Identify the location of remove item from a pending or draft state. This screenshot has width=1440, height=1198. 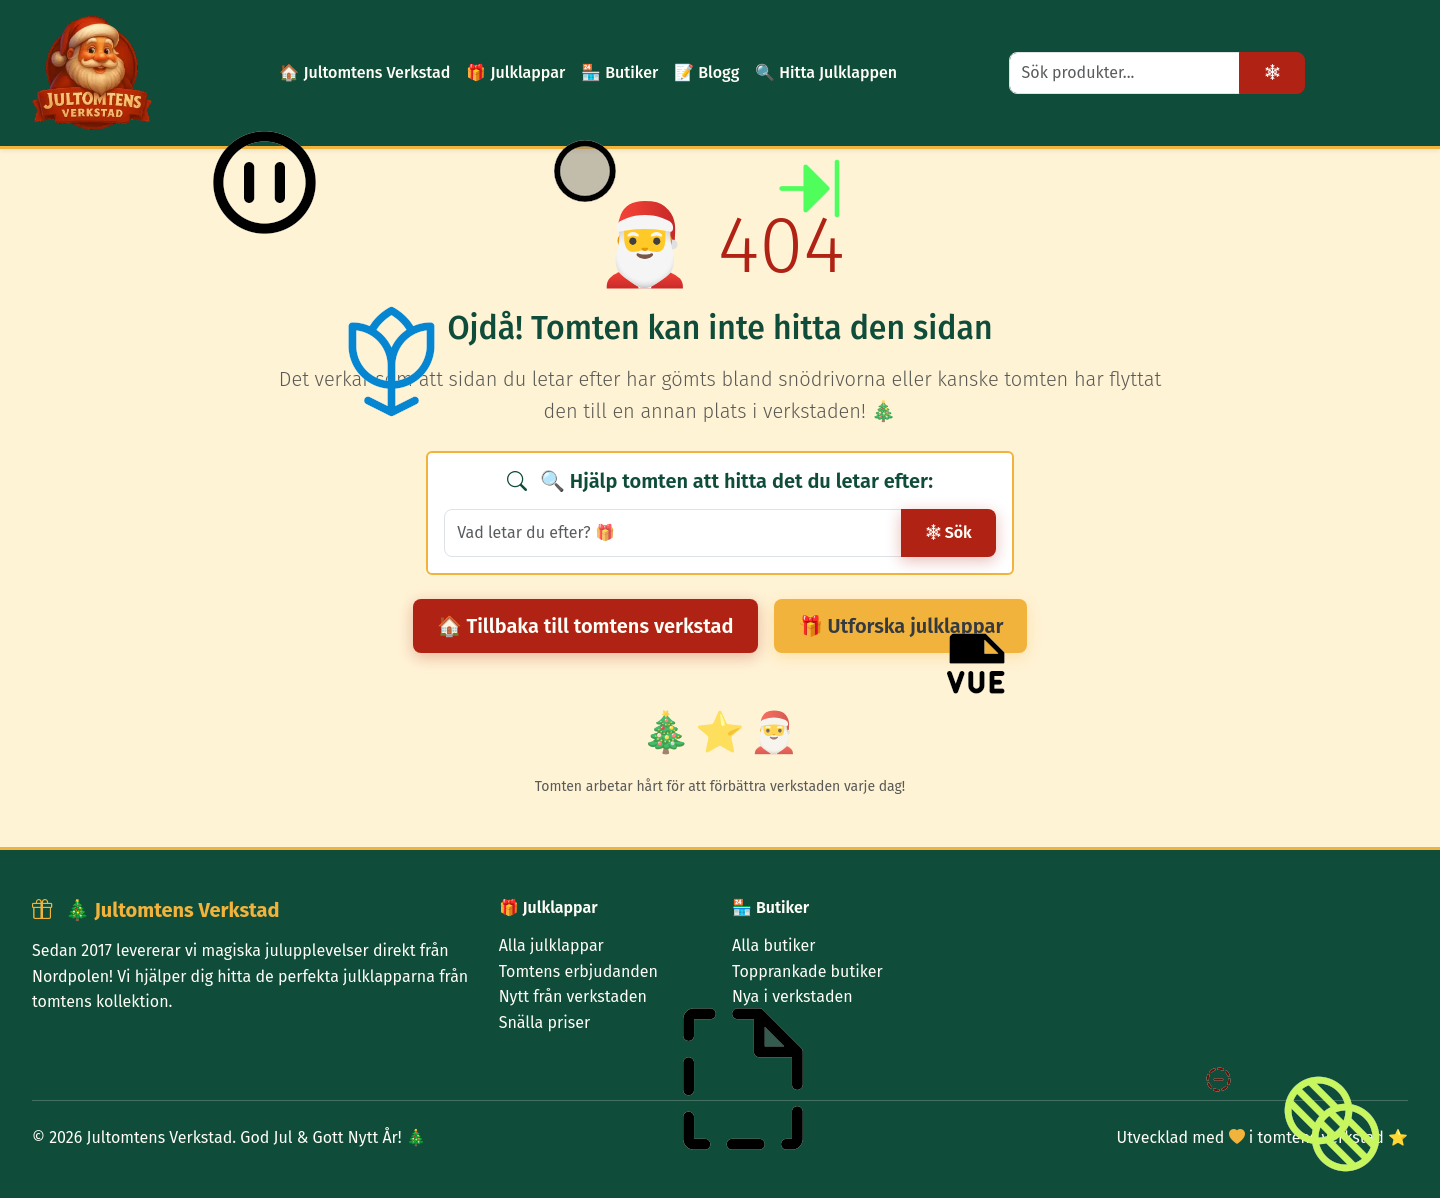
(1218, 1079).